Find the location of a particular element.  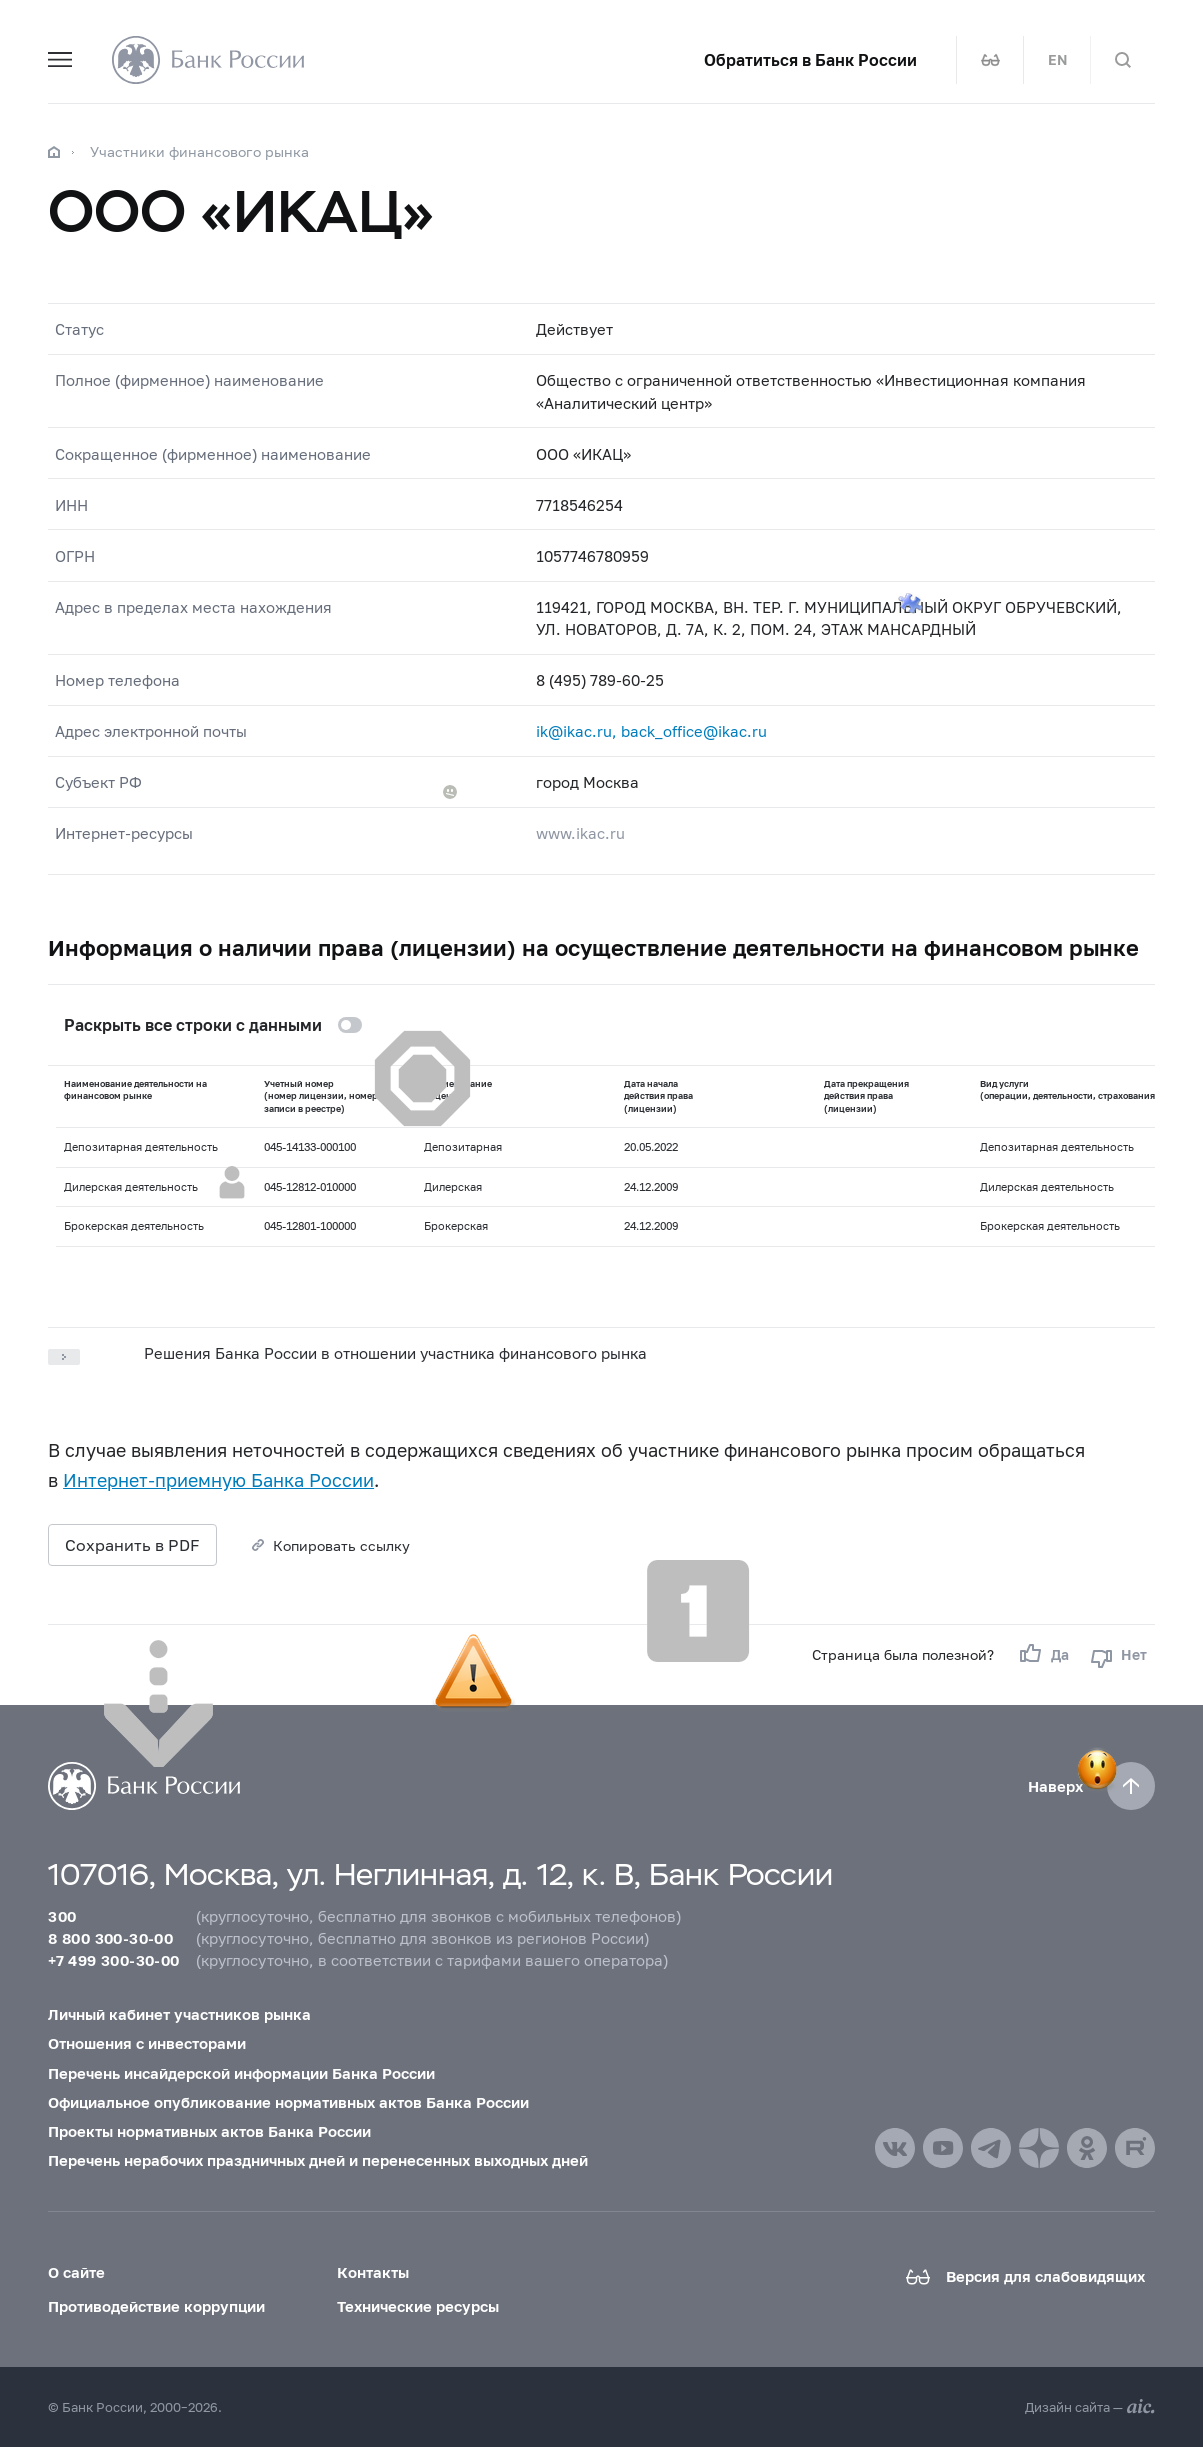

indicates uncertain or neutral status is located at coordinates (450, 792).